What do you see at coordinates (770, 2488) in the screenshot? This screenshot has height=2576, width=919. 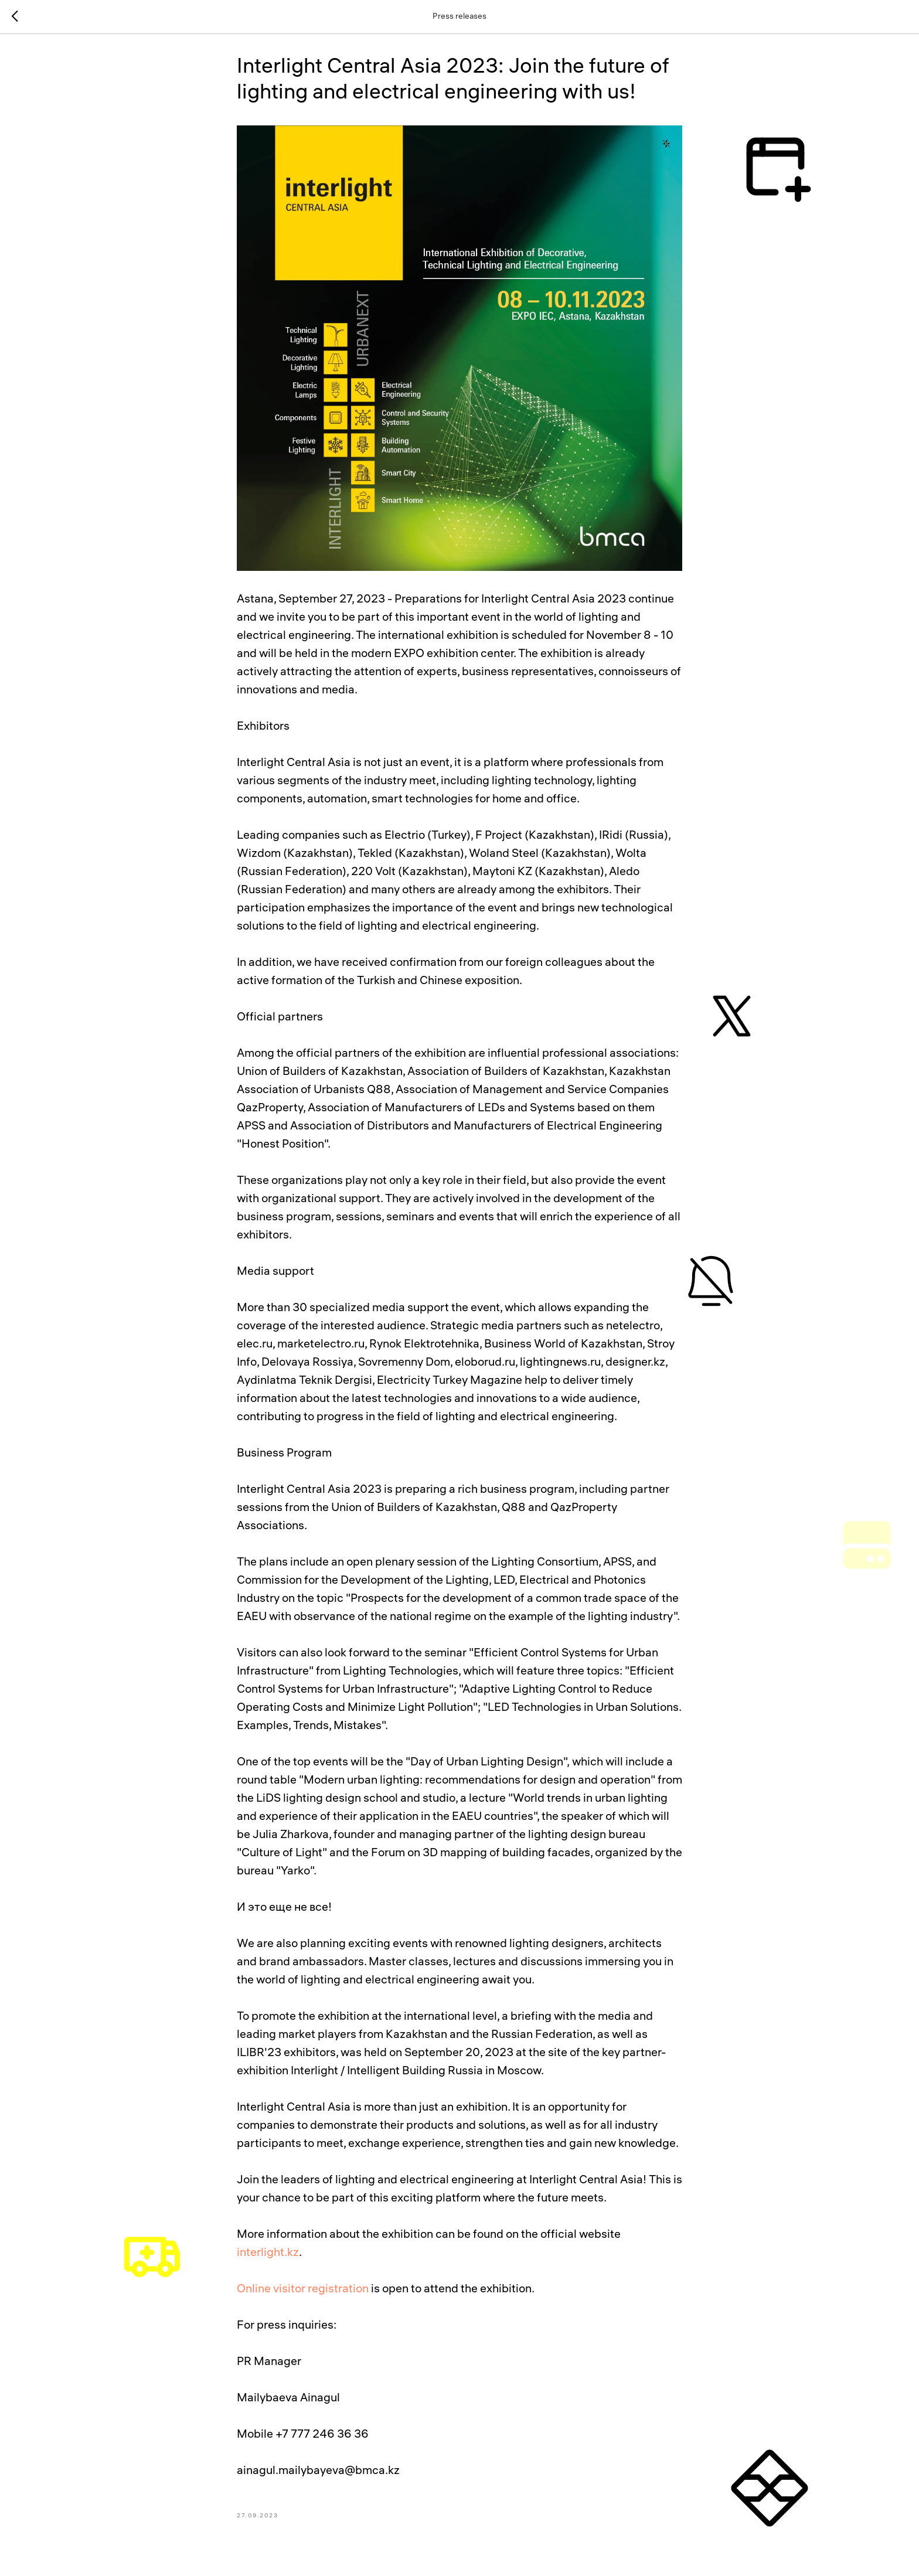 I see `access Pix payment options` at bounding box center [770, 2488].